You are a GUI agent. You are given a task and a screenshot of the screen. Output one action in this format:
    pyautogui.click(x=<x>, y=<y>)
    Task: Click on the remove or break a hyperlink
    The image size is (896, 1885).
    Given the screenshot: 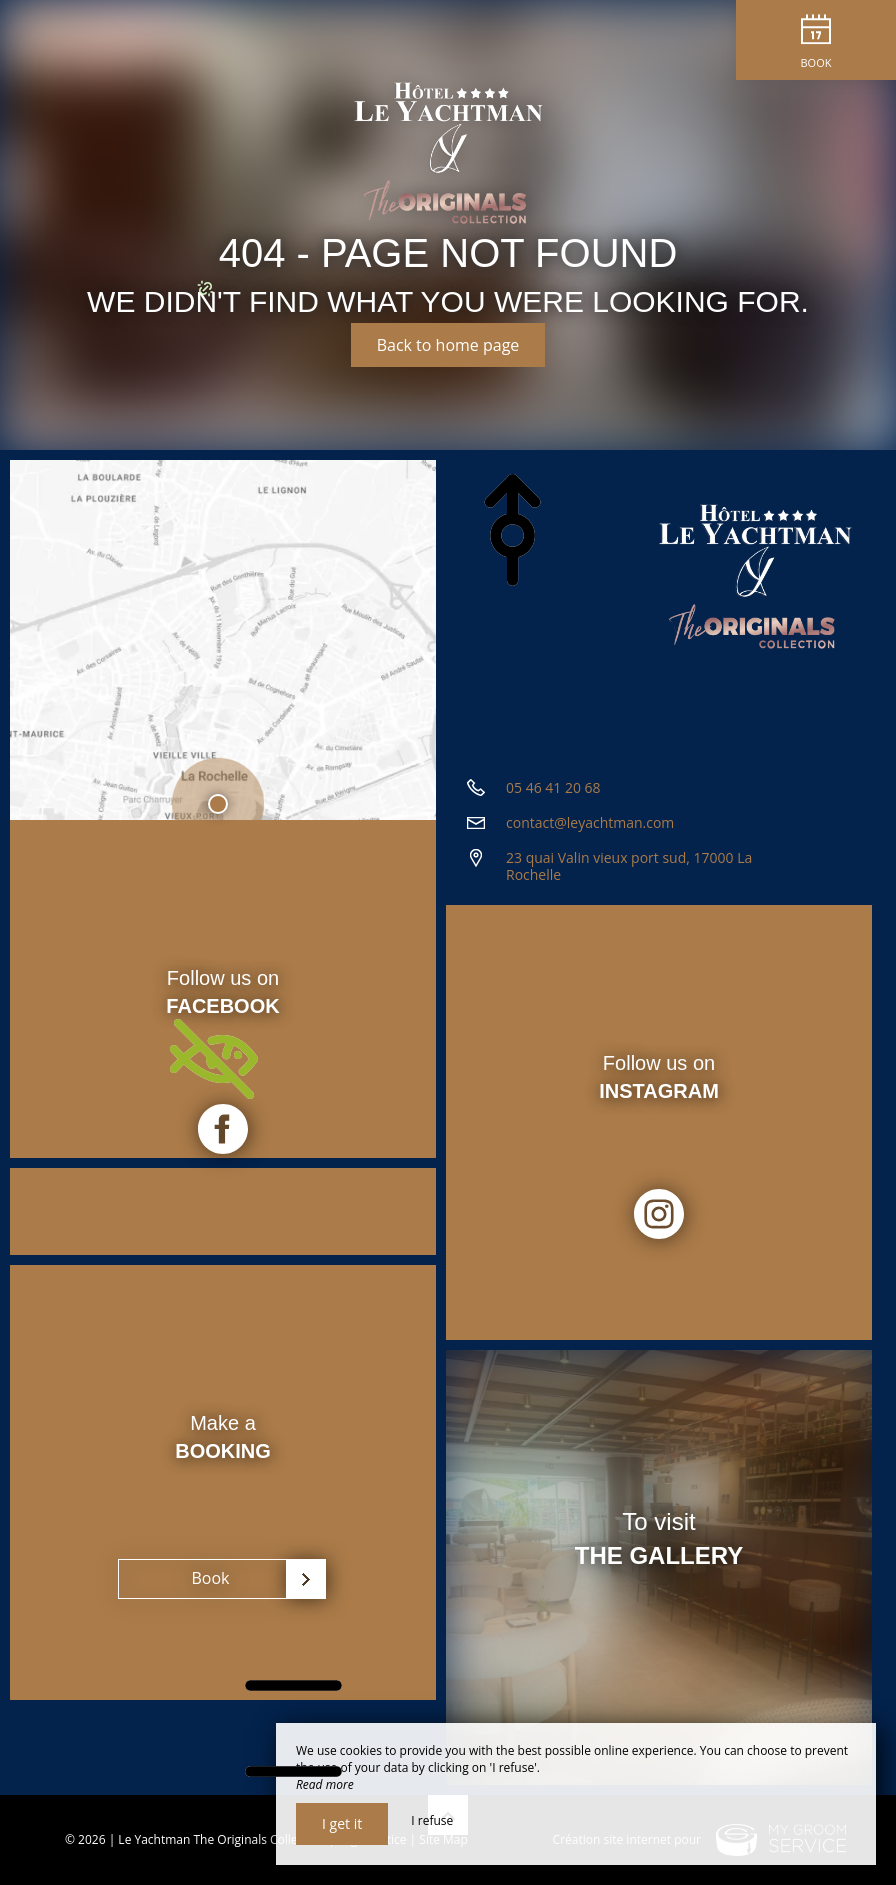 What is the action you would take?
    pyautogui.click(x=205, y=288)
    